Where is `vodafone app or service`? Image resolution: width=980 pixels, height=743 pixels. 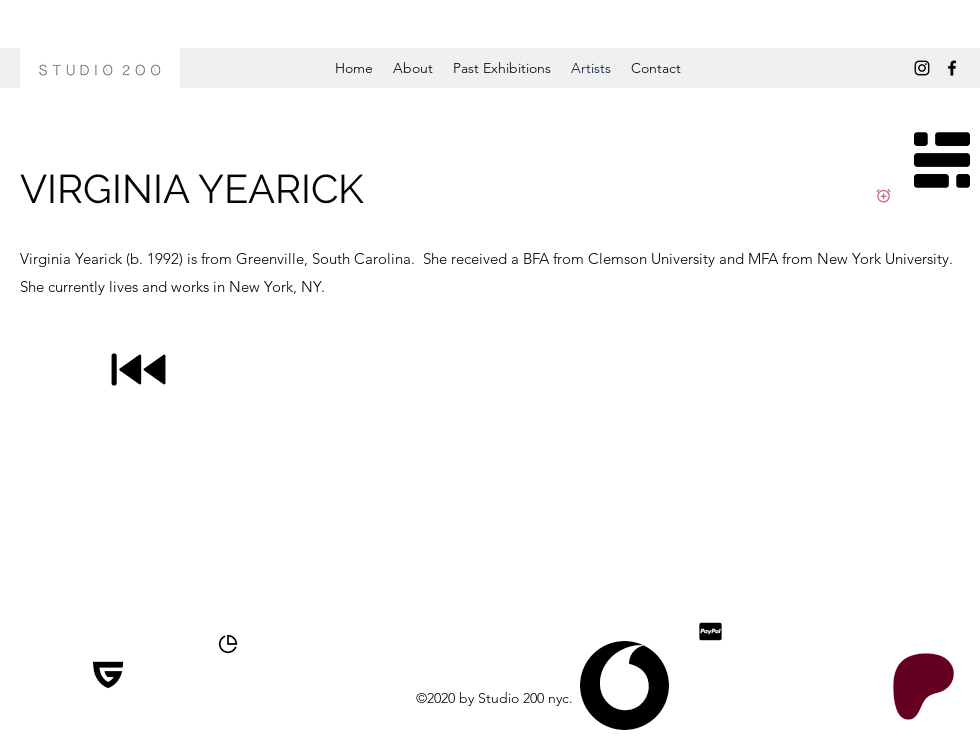
vodafone app or service is located at coordinates (624, 685).